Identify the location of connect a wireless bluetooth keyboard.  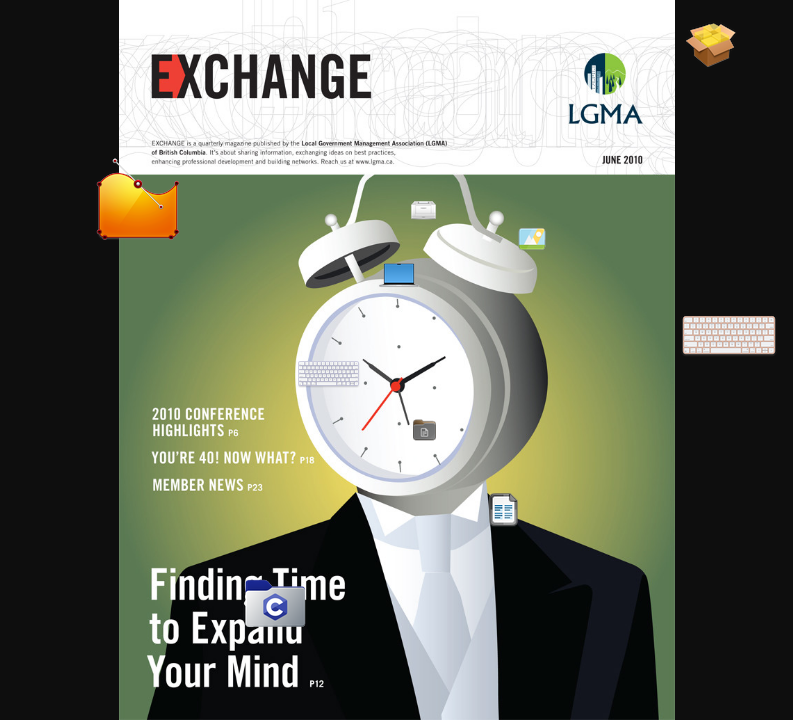
(328, 373).